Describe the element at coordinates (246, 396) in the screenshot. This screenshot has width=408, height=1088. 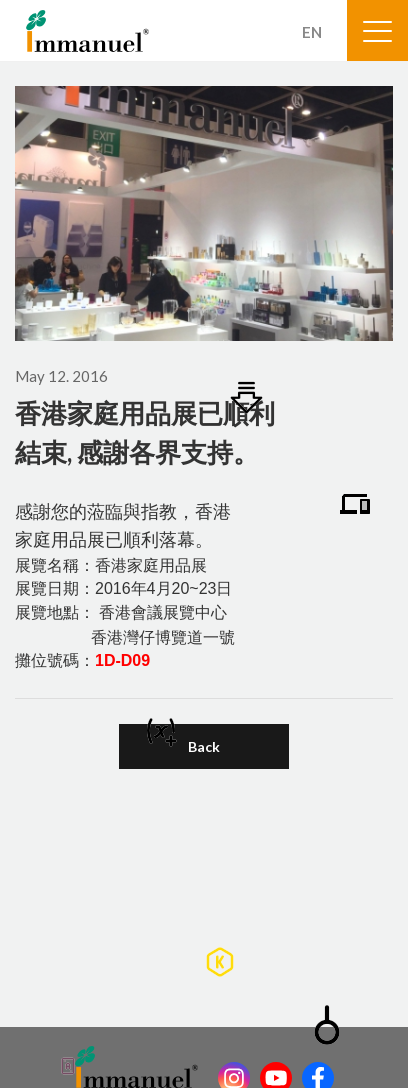
I see `download file or content` at that location.